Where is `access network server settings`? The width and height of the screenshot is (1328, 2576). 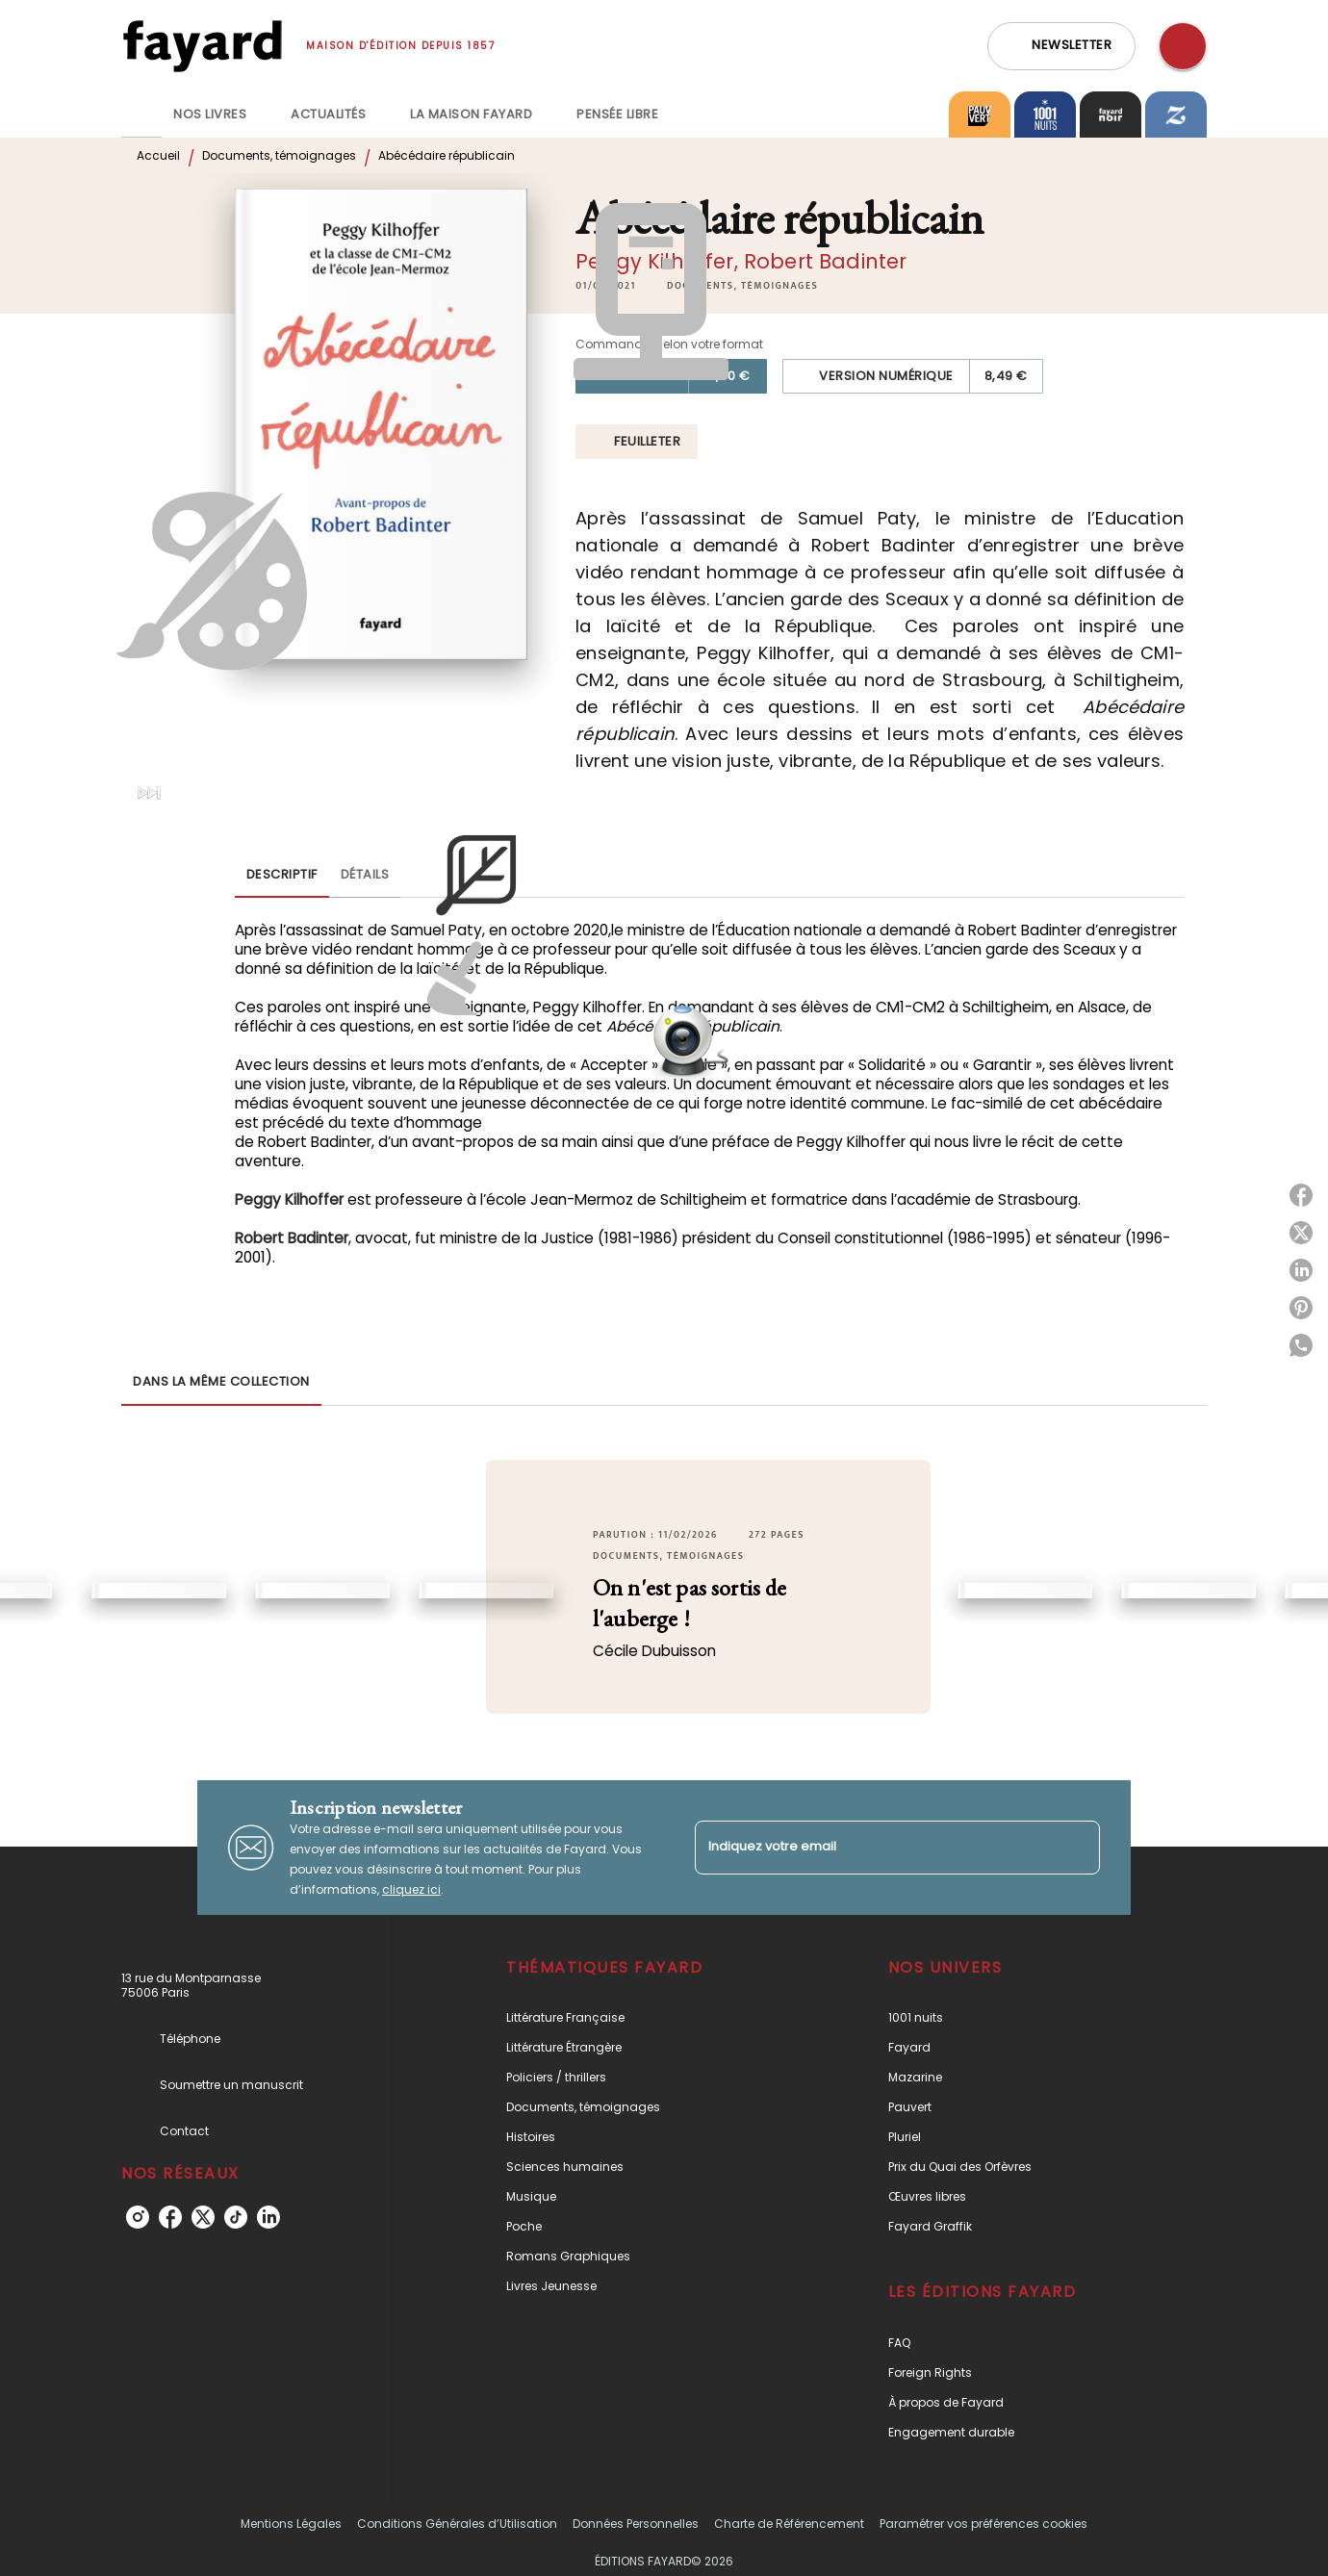 access network server settings is located at coordinates (662, 292).